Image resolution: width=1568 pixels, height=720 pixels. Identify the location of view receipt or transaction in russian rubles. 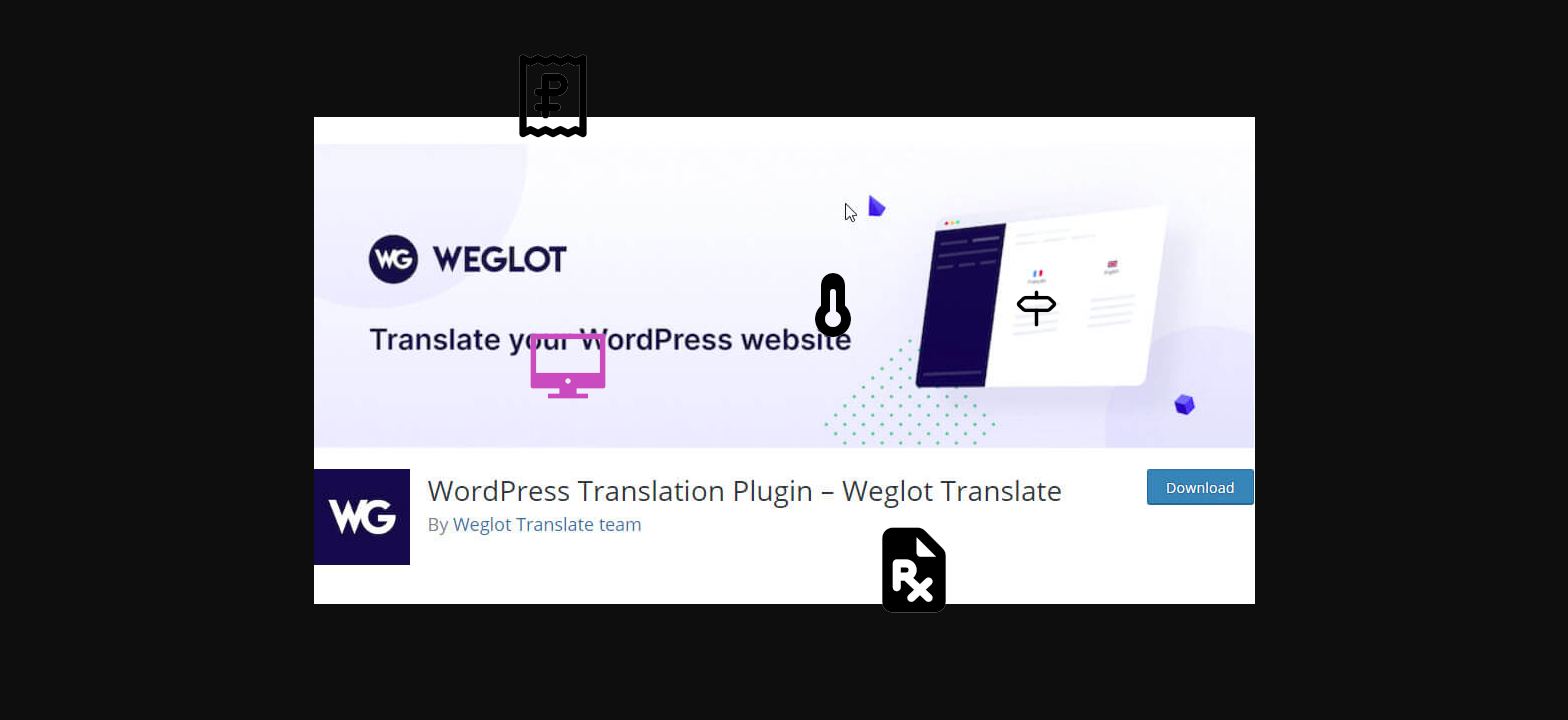
(553, 96).